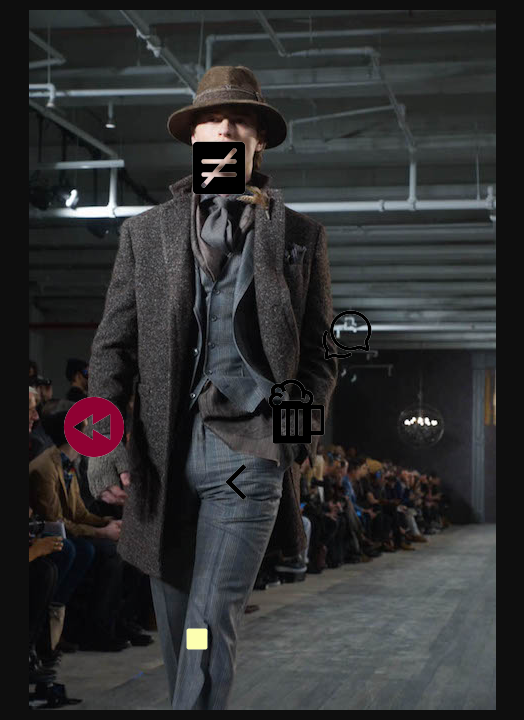 Image resolution: width=524 pixels, height=720 pixels. Describe the element at coordinates (236, 482) in the screenshot. I see `go back to the previous screen` at that location.